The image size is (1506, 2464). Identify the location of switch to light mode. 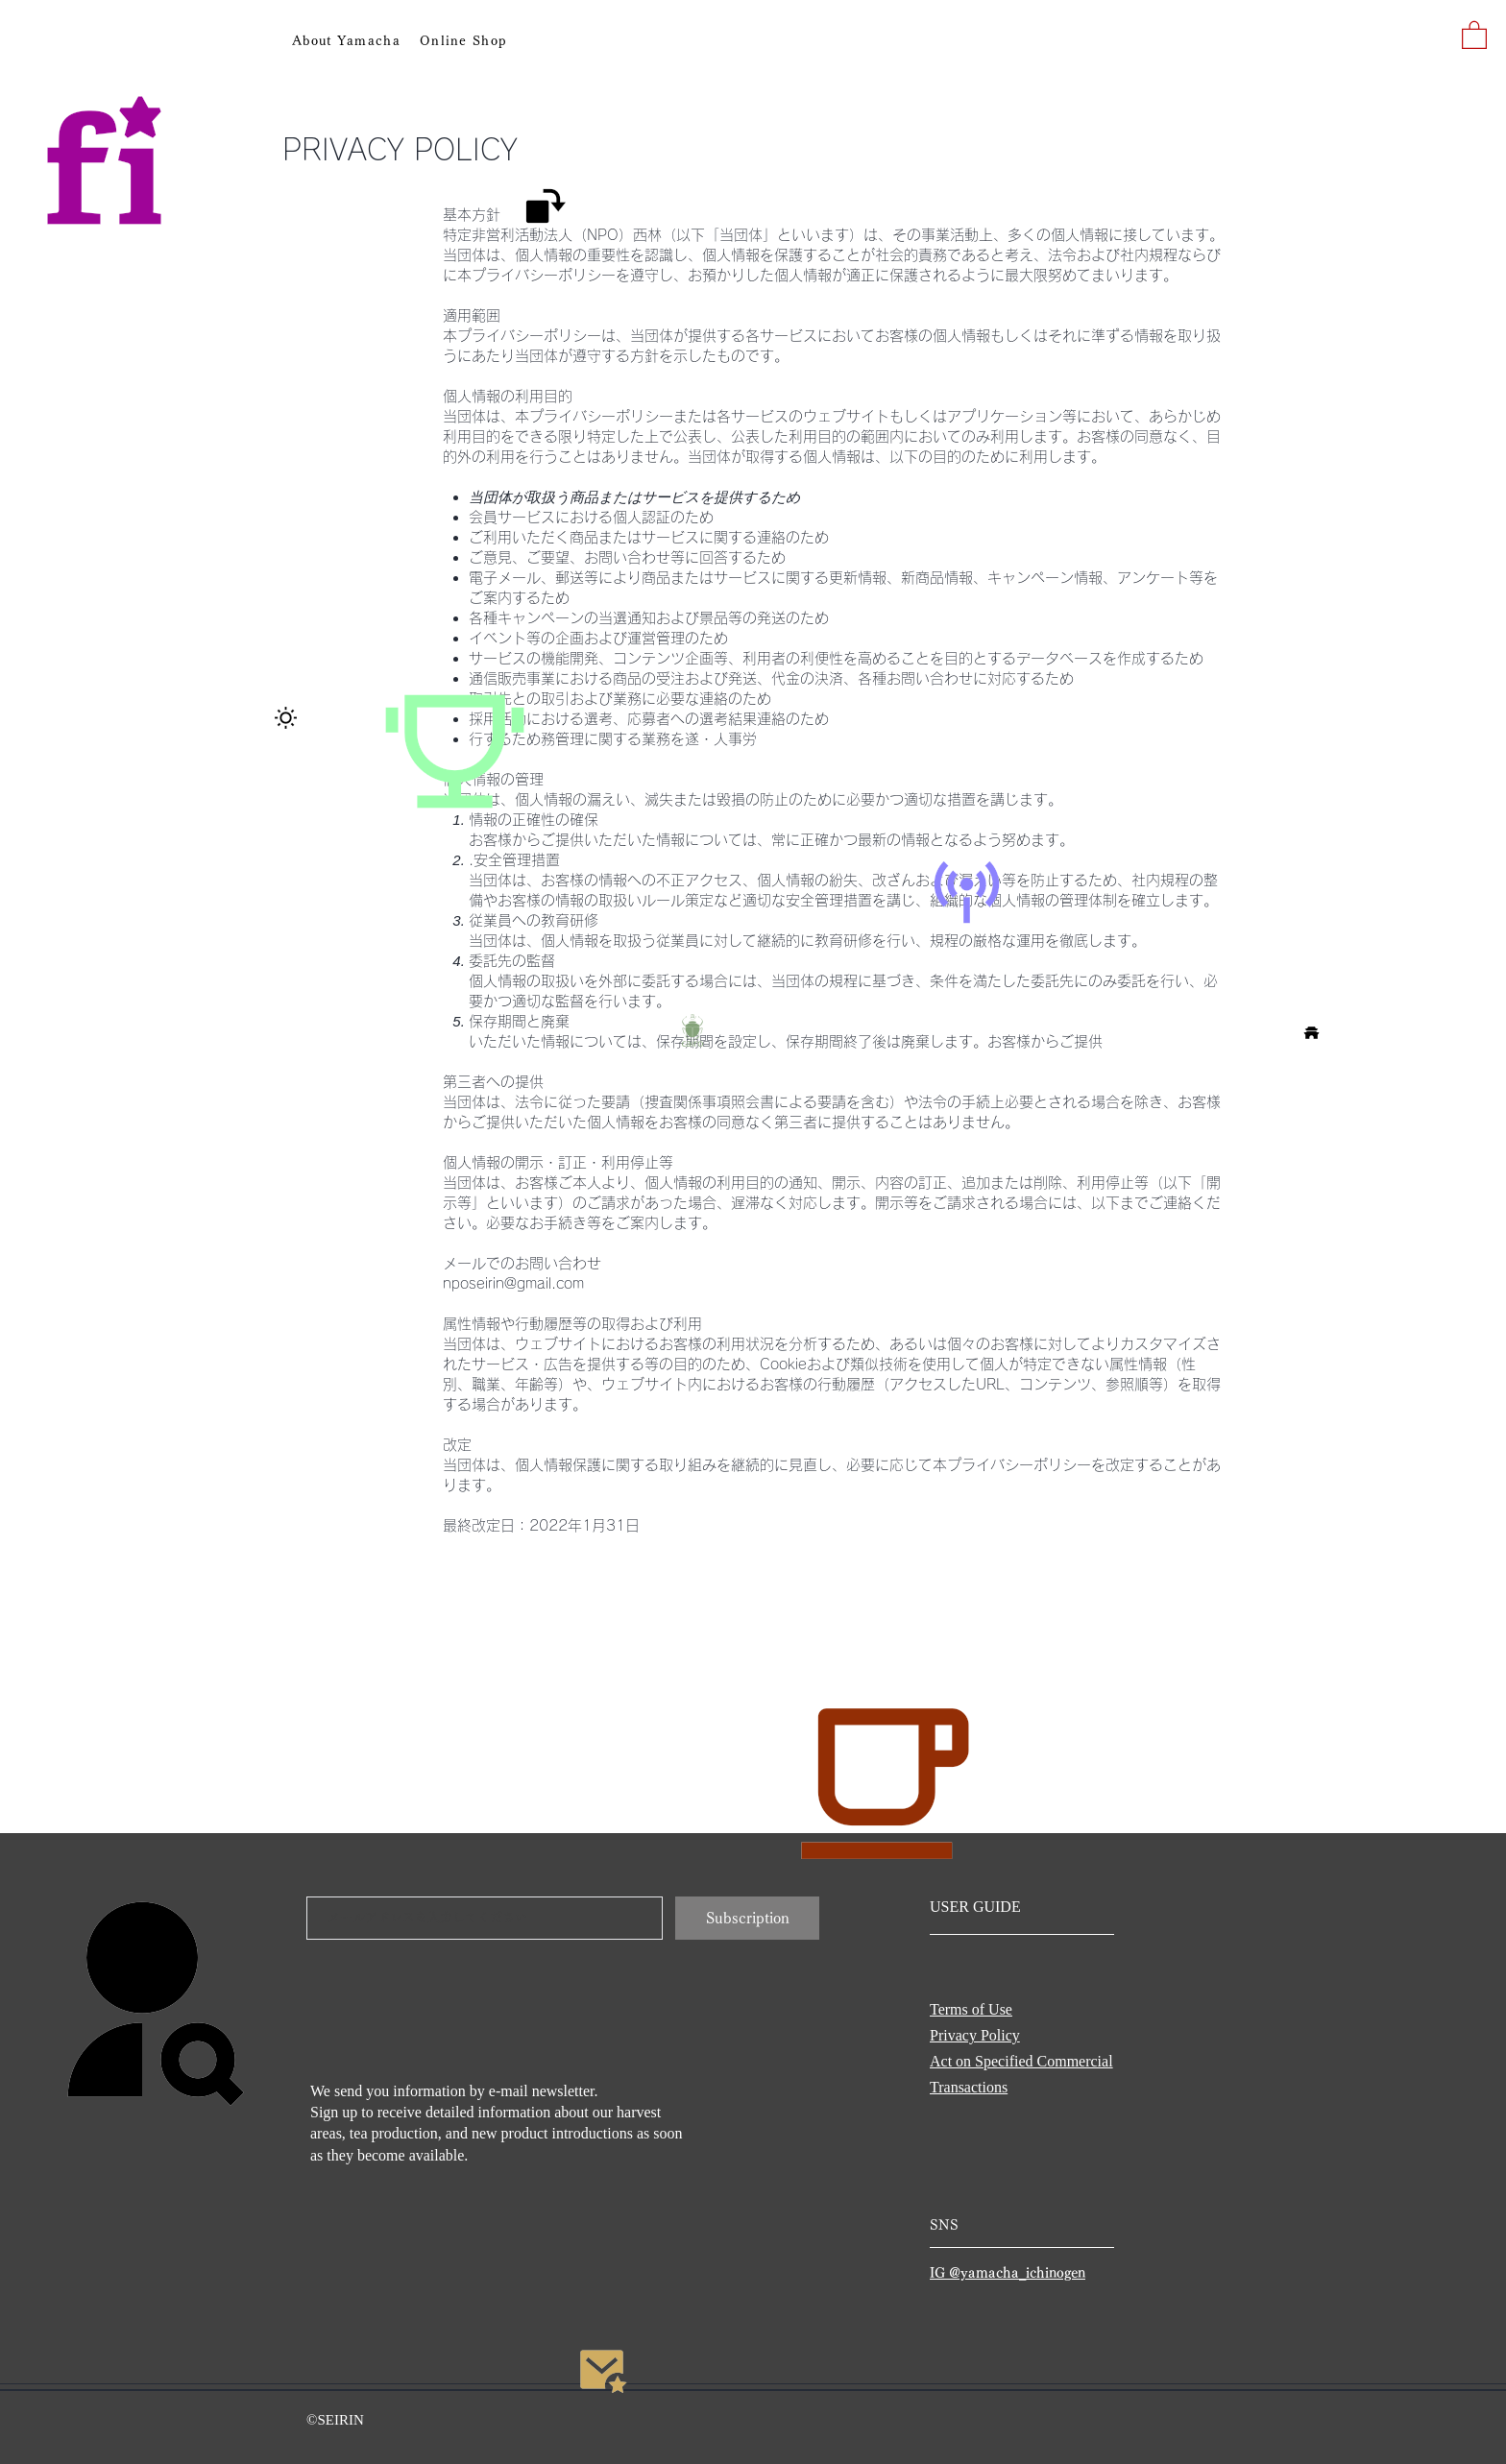
(285, 717).